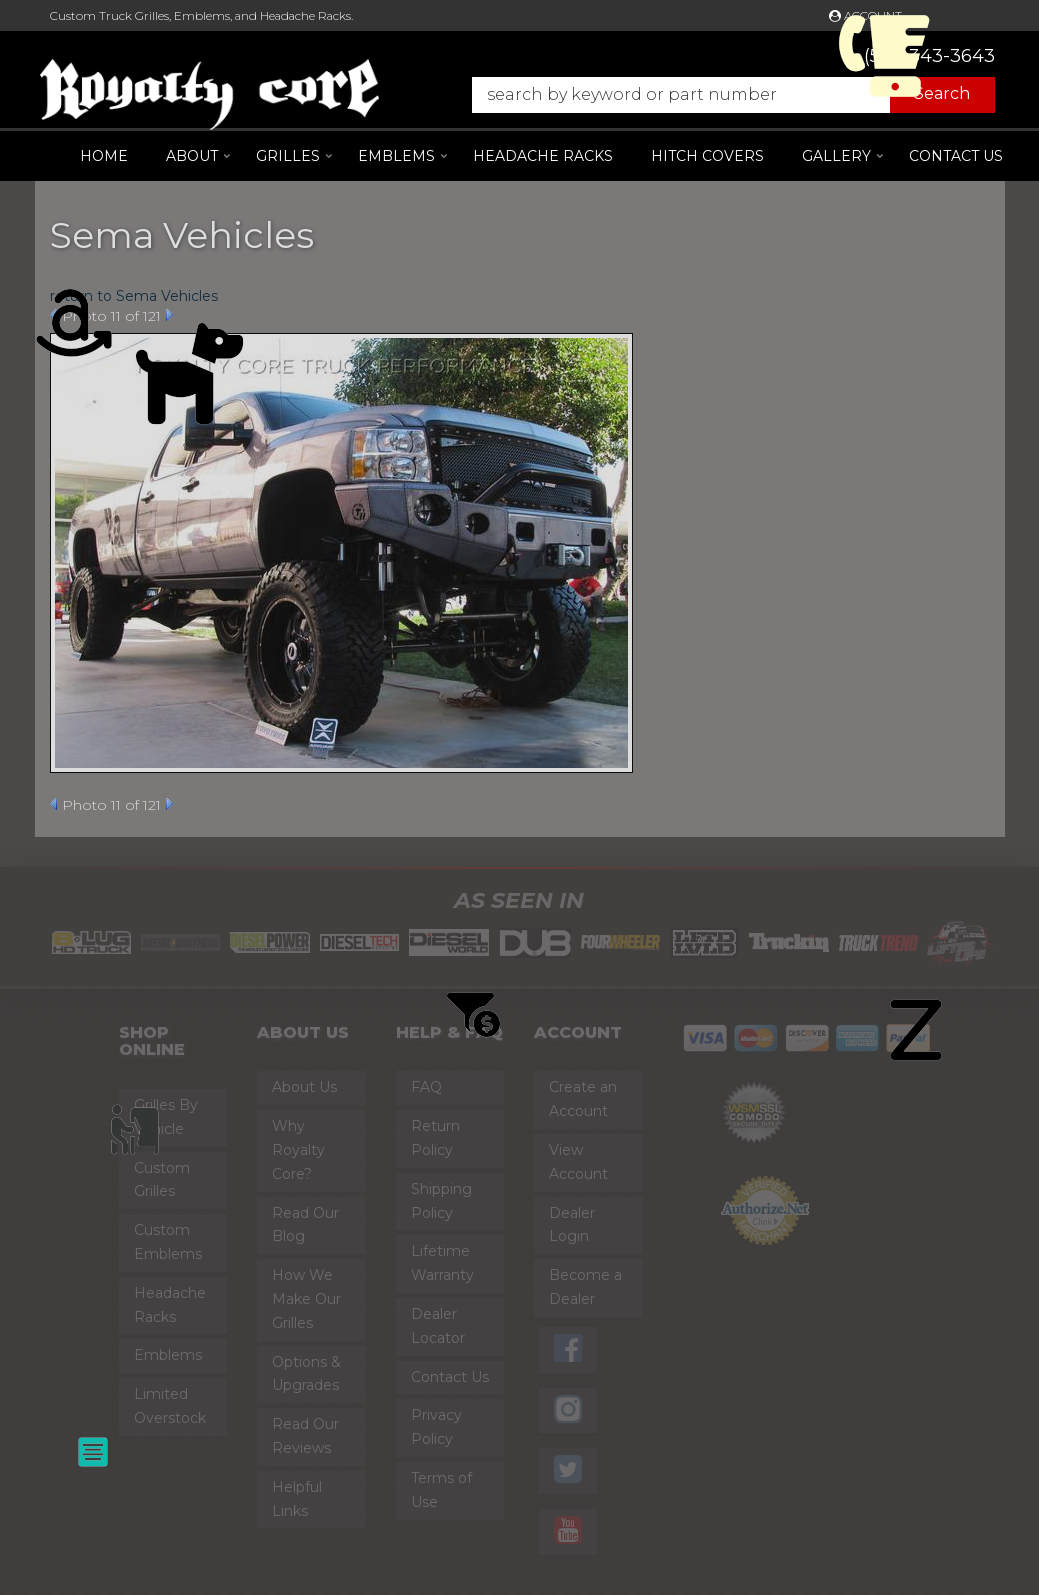  What do you see at coordinates (71, 321) in the screenshot?
I see `open the Amazon app or website` at bounding box center [71, 321].